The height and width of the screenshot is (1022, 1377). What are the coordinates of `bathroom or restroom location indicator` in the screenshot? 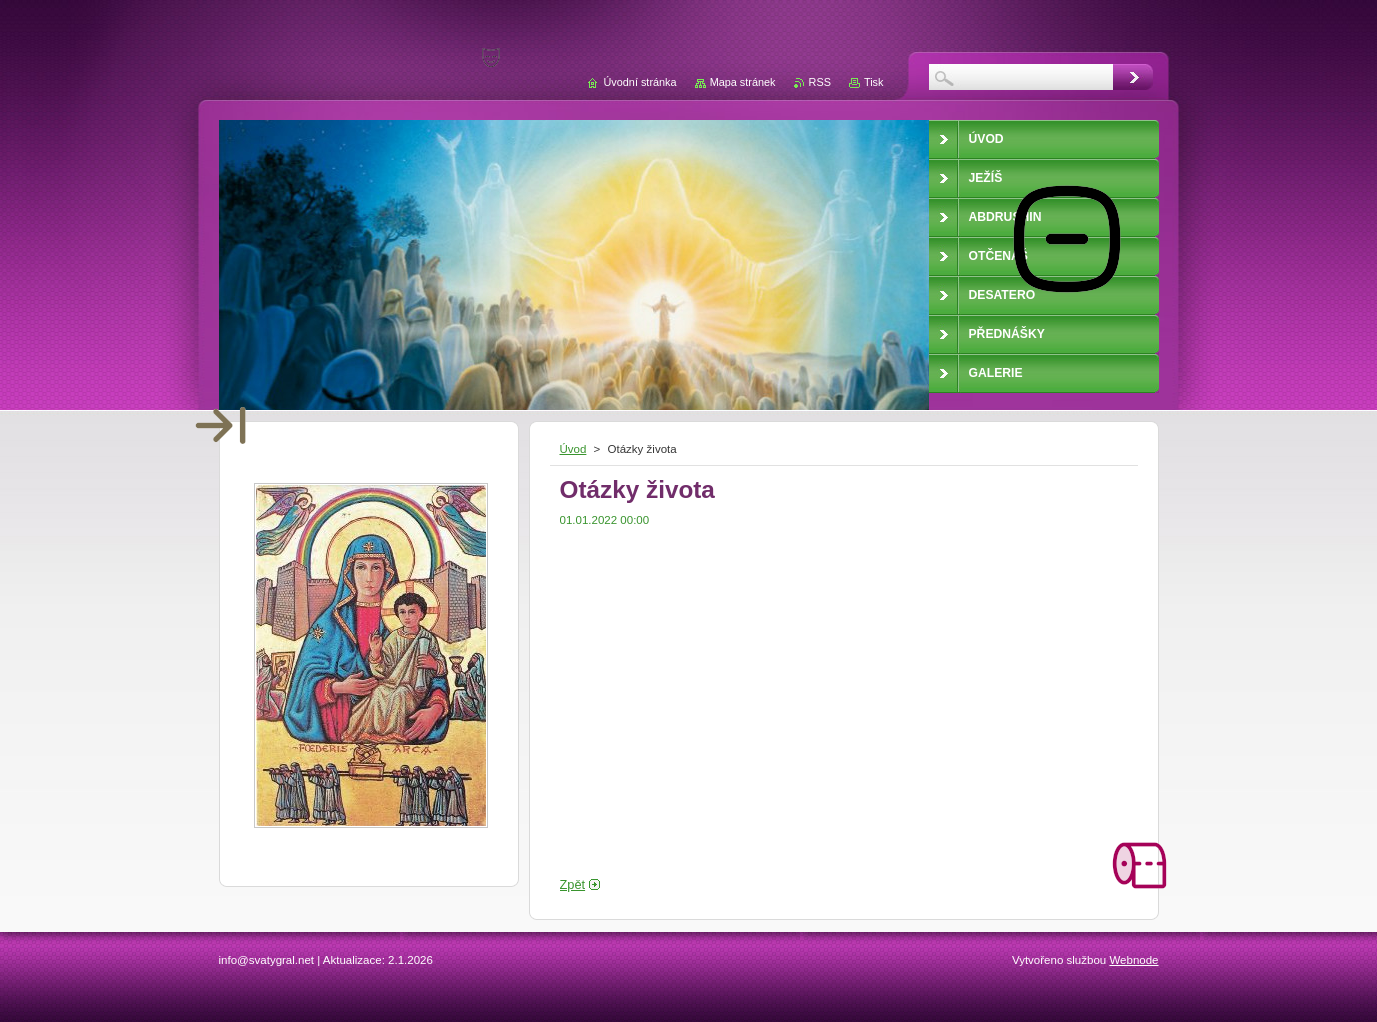 It's located at (1139, 865).